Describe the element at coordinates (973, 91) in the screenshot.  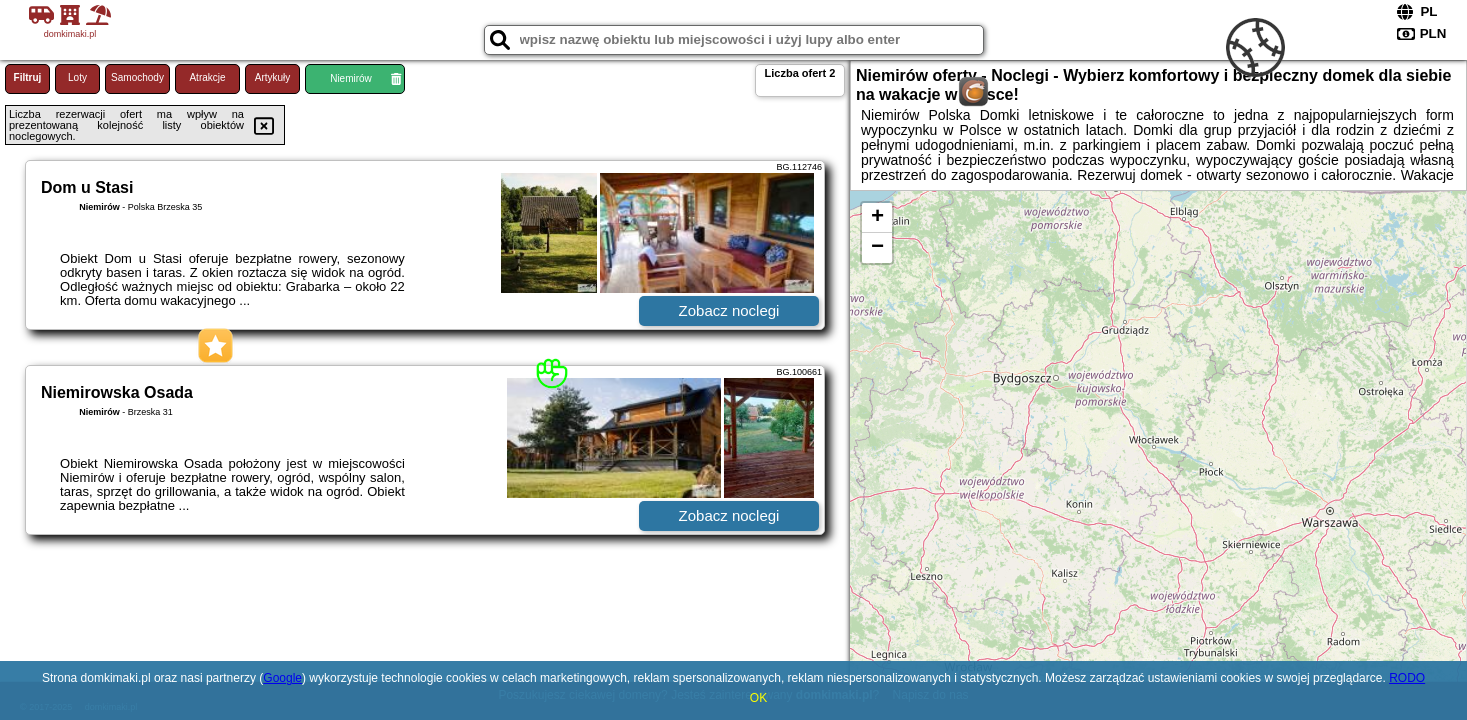
I see `open lutris gaming platform` at that location.